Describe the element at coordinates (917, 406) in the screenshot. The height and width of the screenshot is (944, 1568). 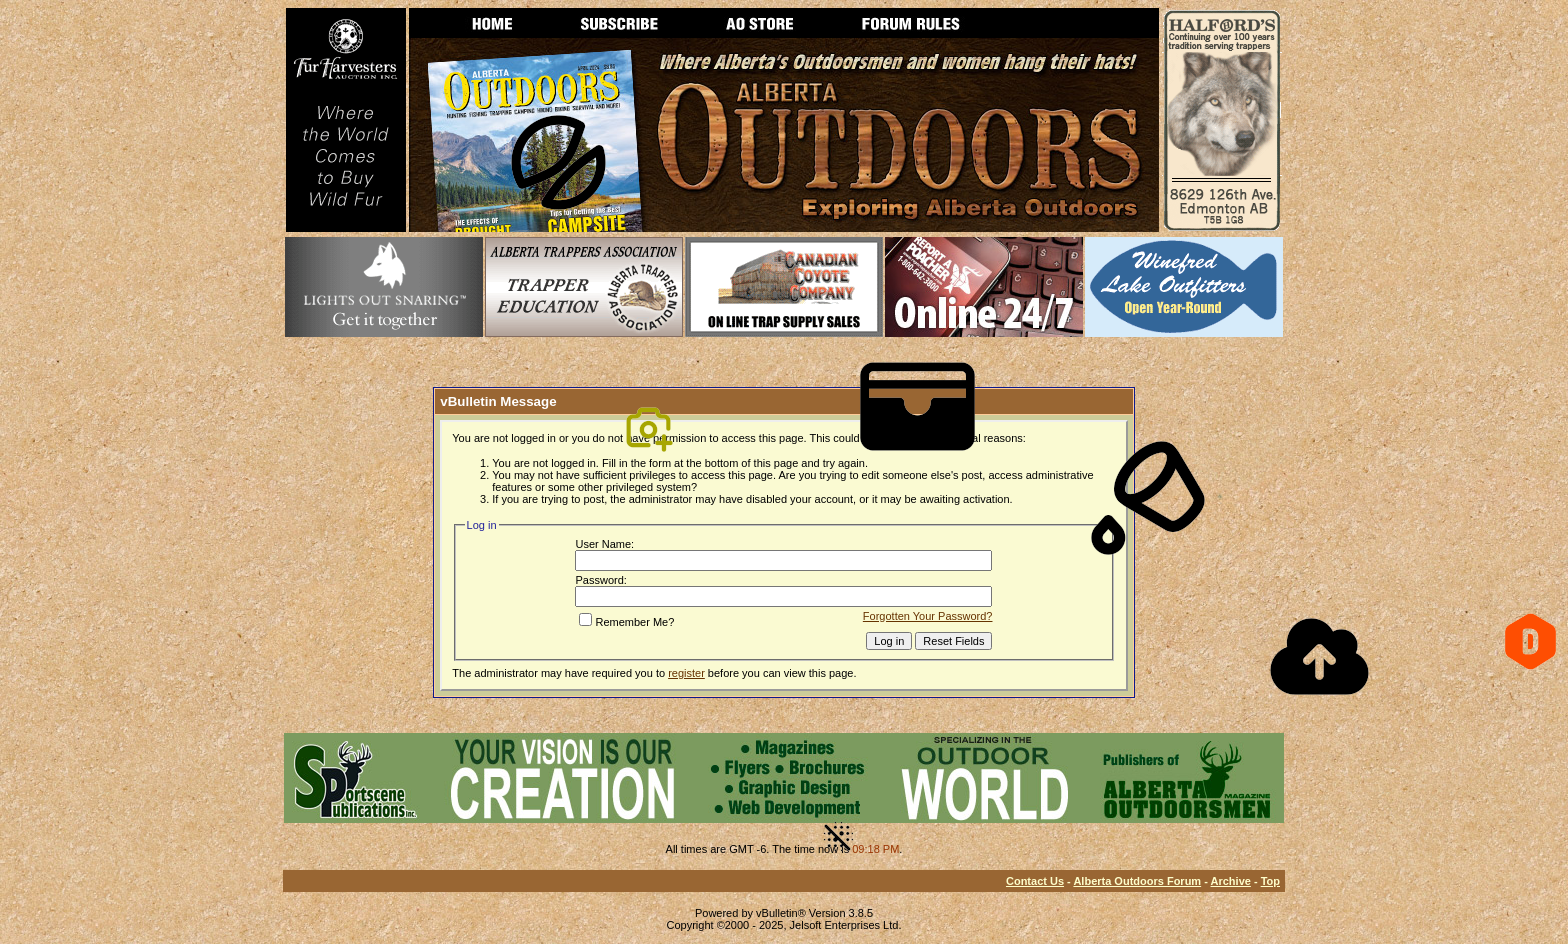
I see `access your wallet or saved payment methods` at that location.